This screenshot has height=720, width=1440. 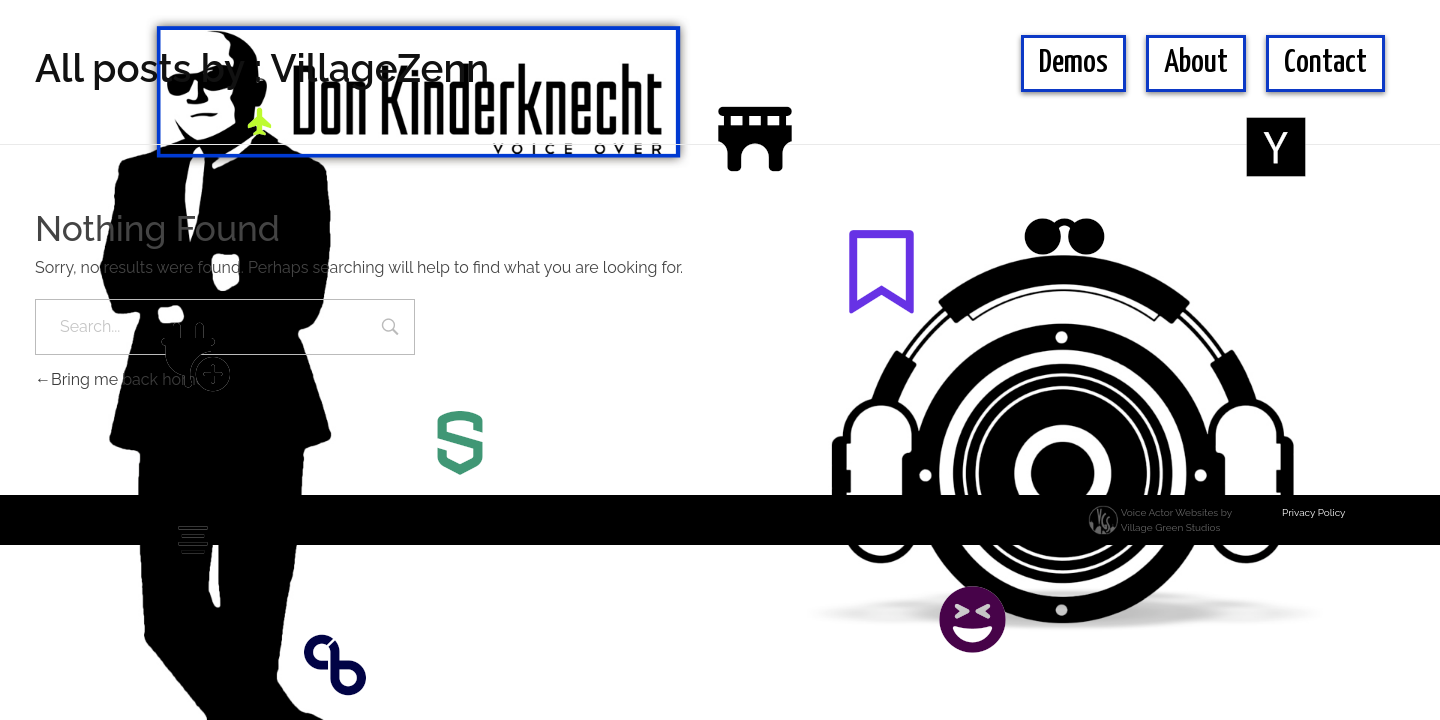 What do you see at coordinates (460, 443) in the screenshot?
I see `symphony messaging platform logo` at bounding box center [460, 443].